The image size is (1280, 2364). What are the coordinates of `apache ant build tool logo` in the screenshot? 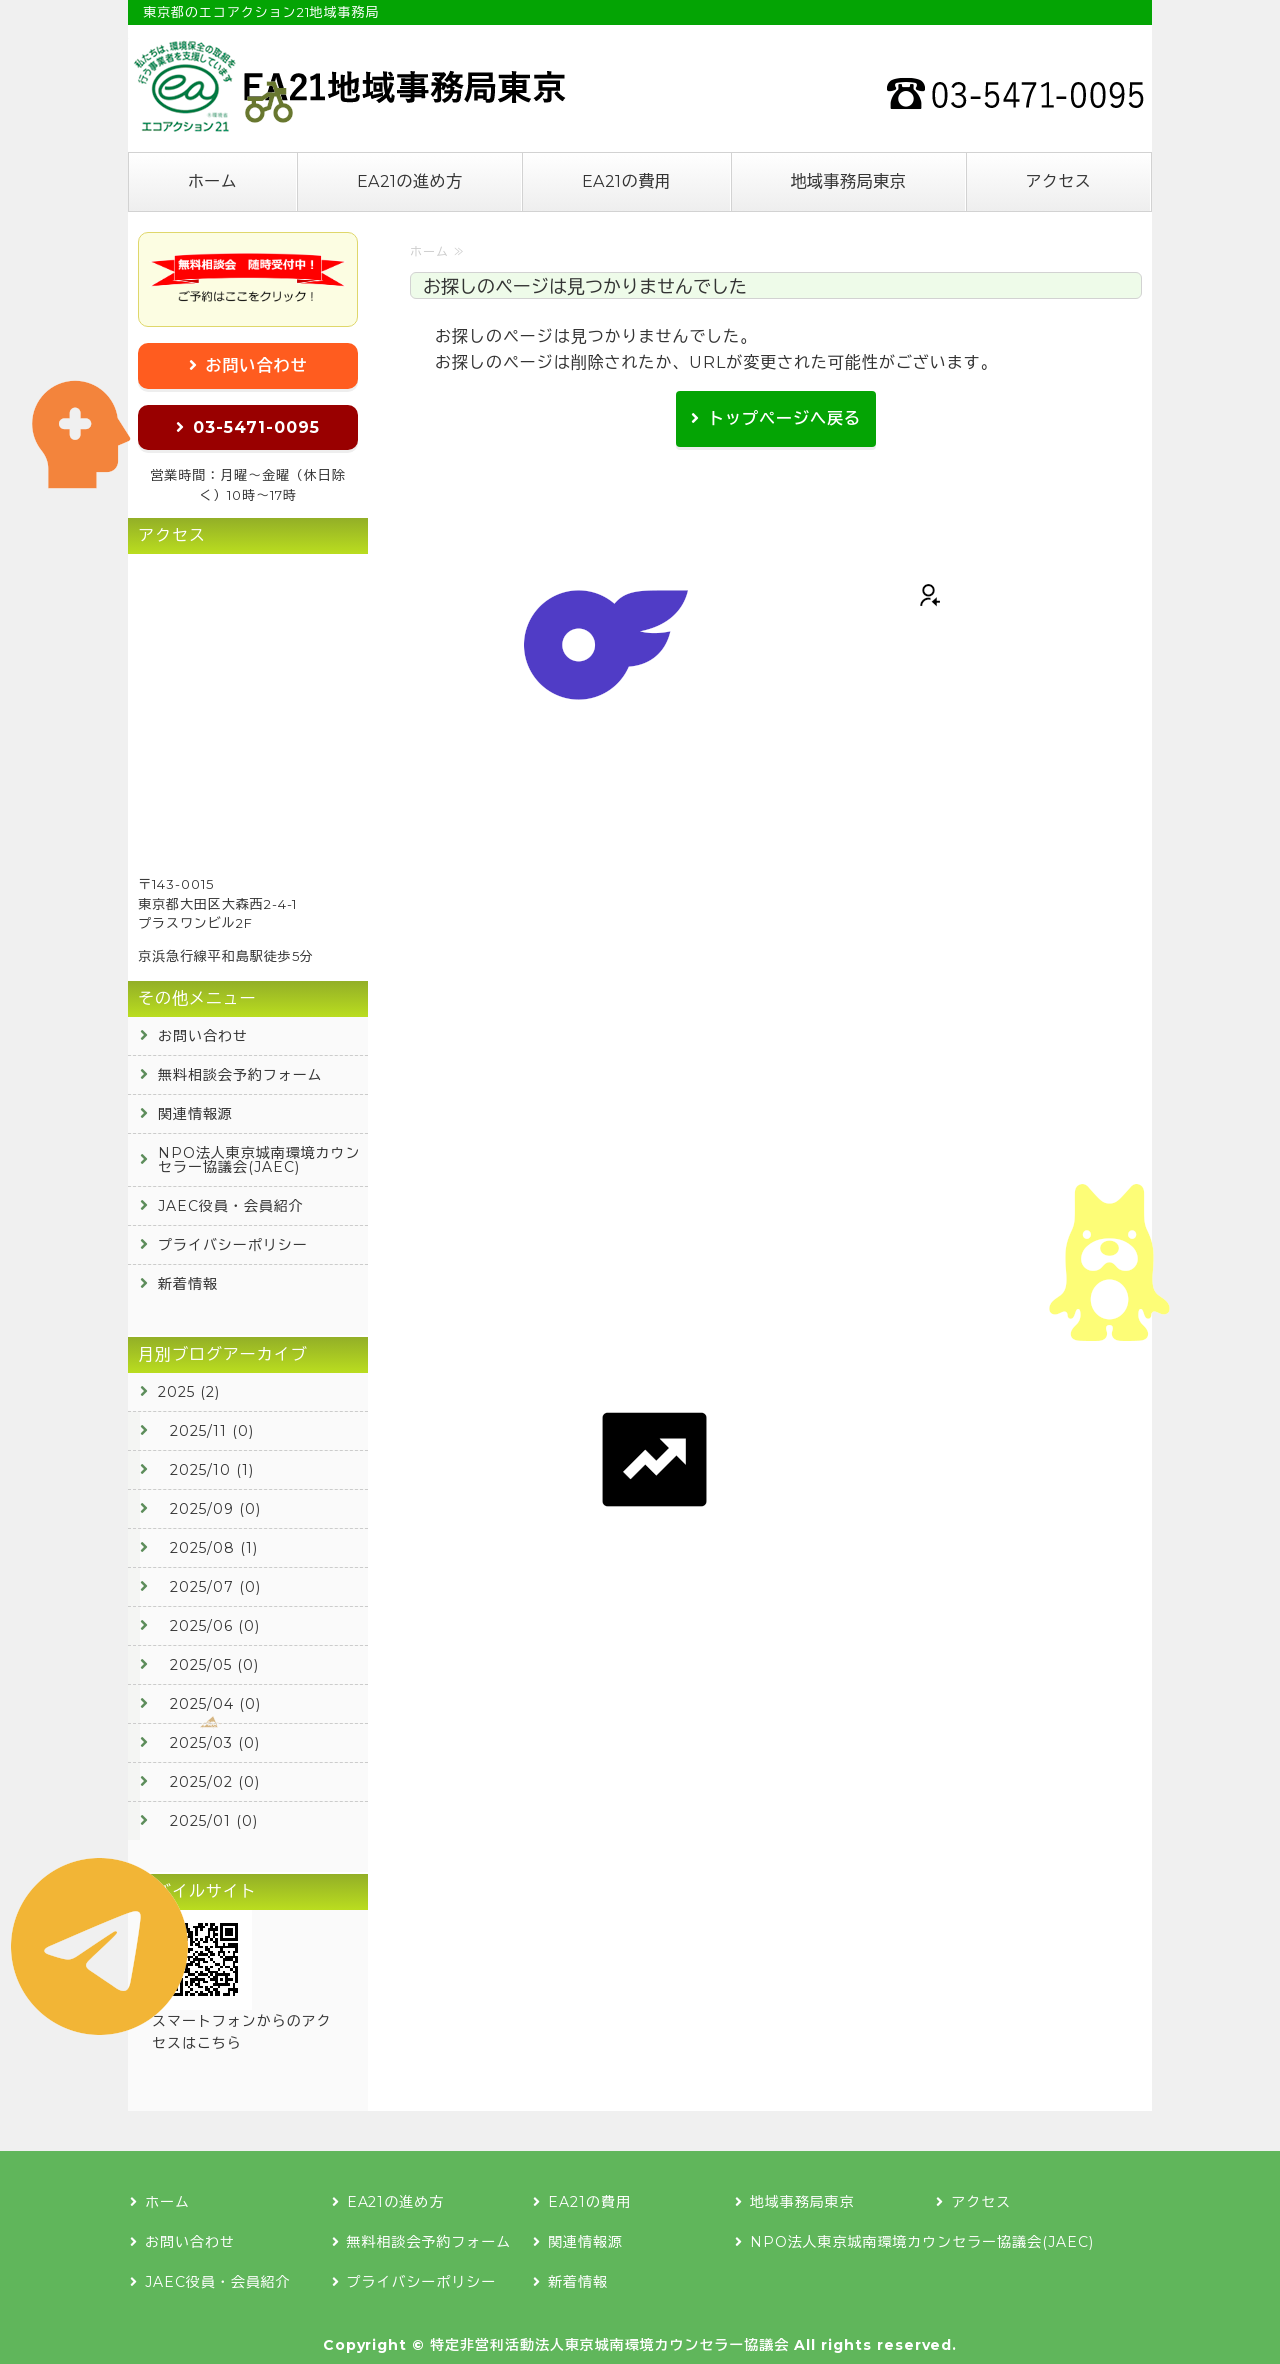 It's located at (210, 1722).